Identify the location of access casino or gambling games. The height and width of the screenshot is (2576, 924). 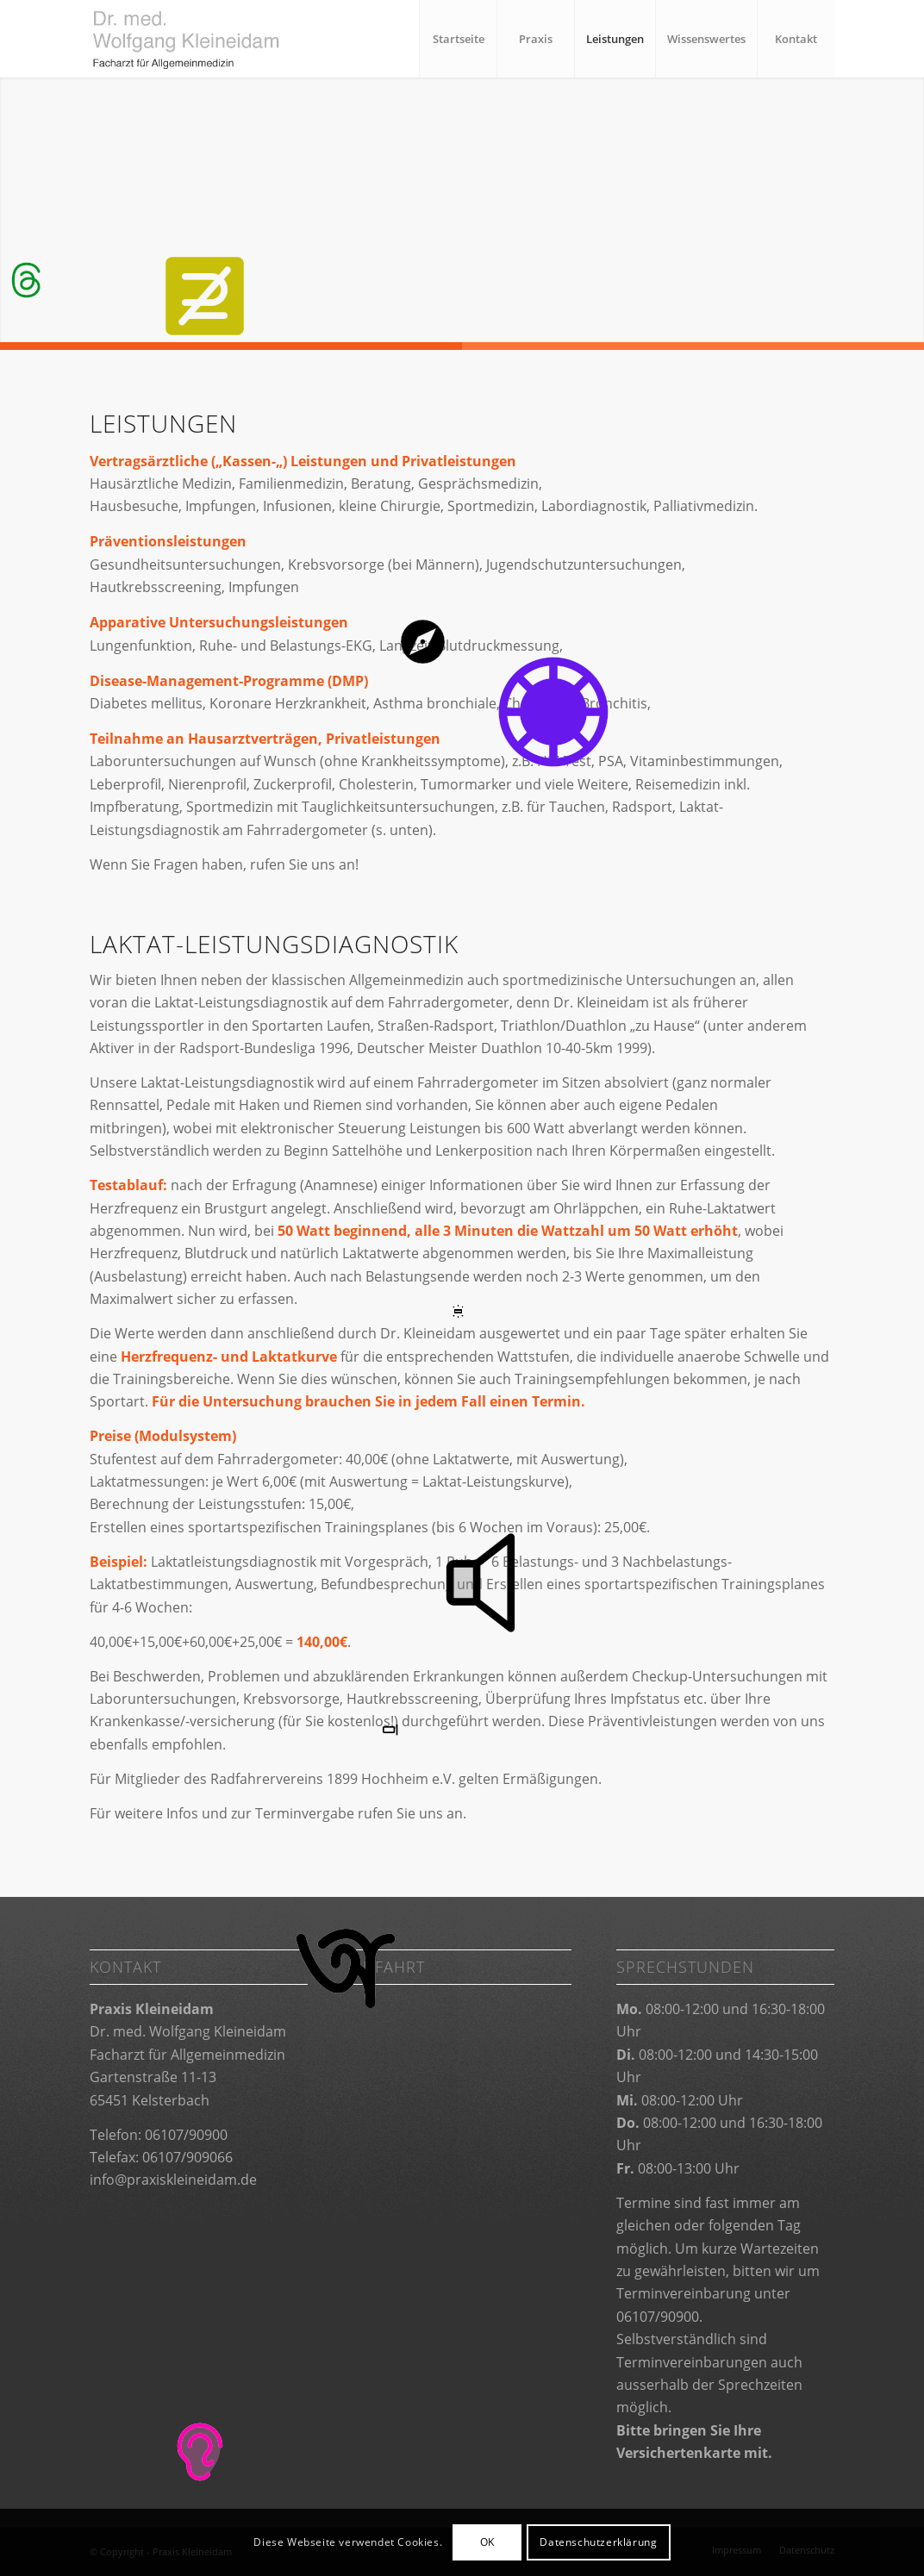
(553, 712).